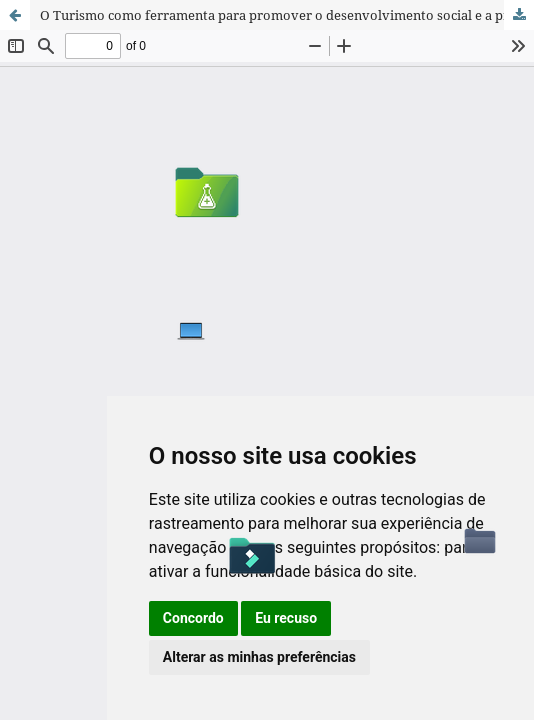 Image resolution: width=534 pixels, height=720 pixels. What do you see at coordinates (207, 194) in the screenshot?
I see `folder for science or chemistry-related files` at bounding box center [207, 194].